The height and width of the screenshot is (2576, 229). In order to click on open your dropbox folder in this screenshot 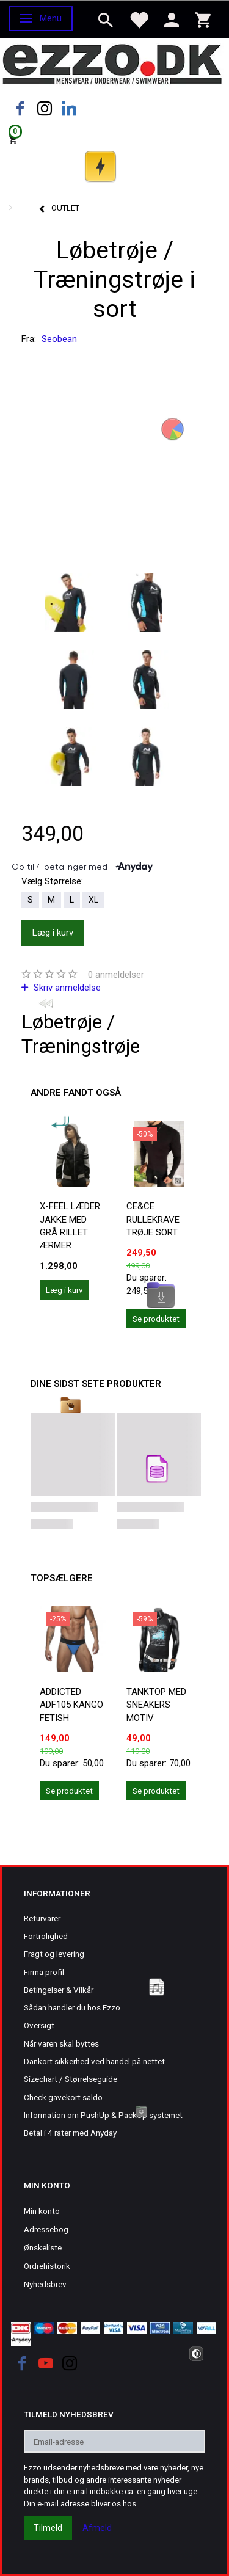, I will do `click(141, 2111)`.